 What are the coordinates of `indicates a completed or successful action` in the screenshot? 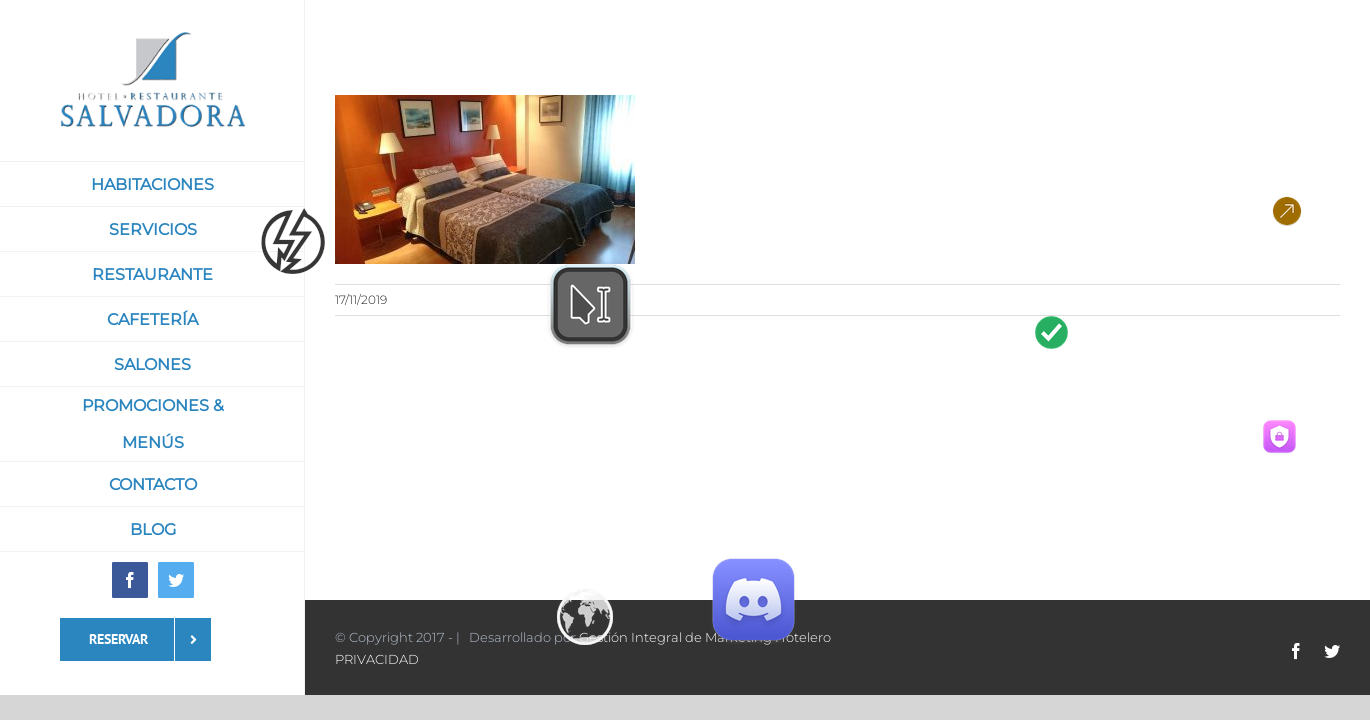 It's located at (1051, 332).